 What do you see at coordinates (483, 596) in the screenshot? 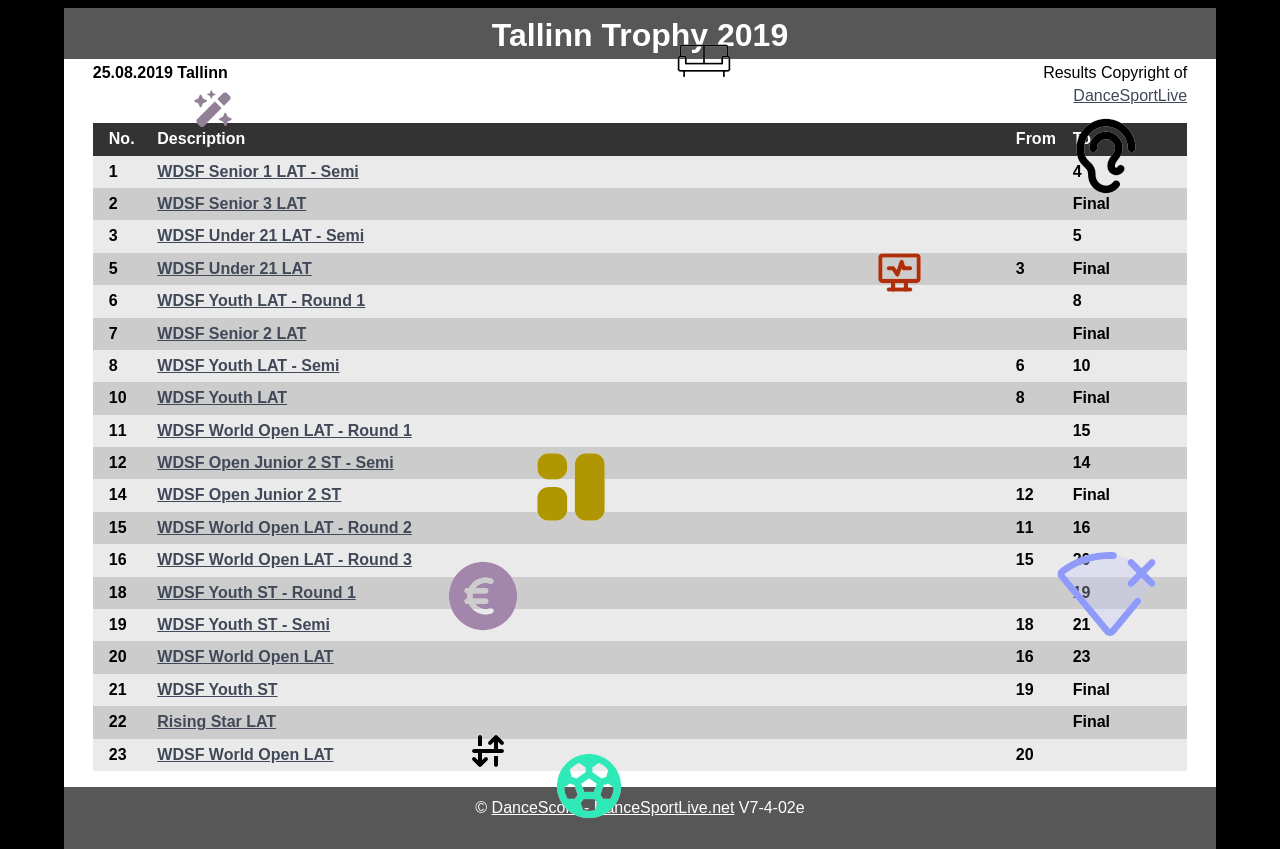
I see `view price or amount in euros` at bounding box center [483, 596].